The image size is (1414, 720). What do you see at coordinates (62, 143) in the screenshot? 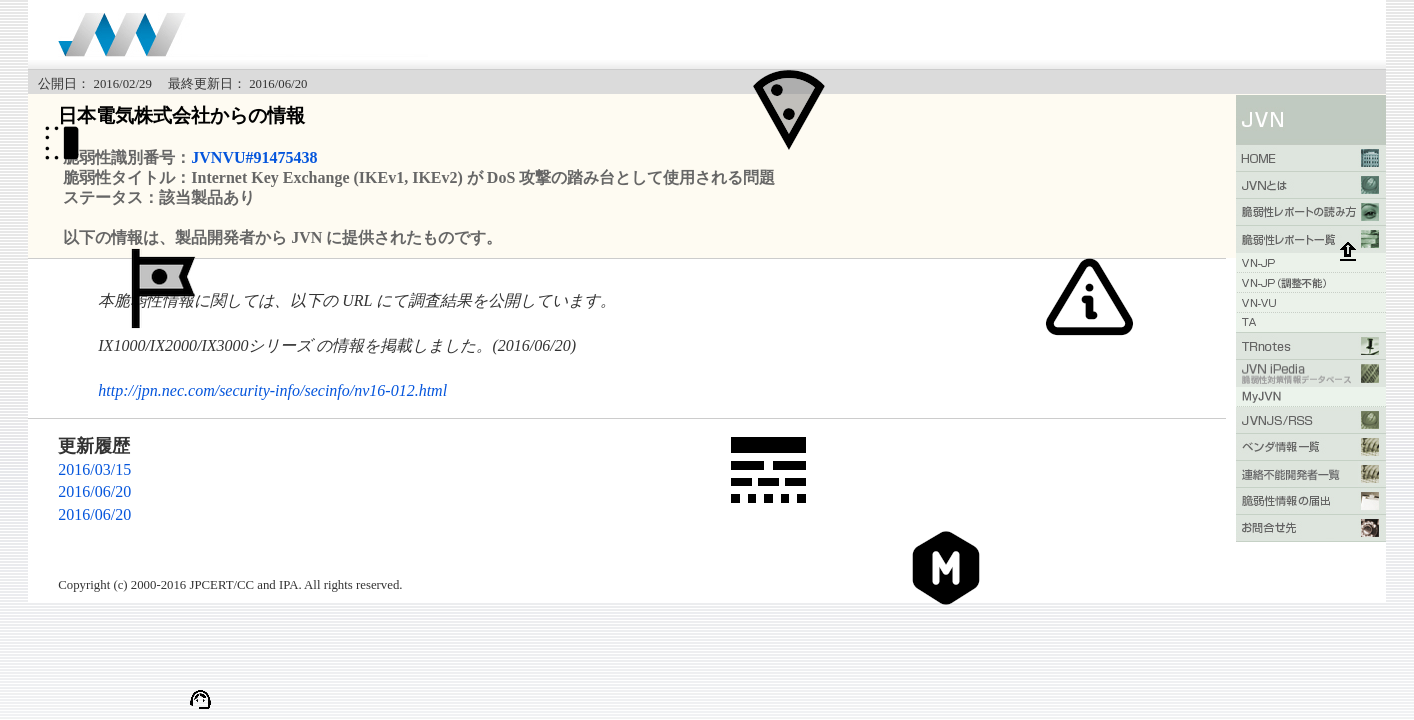
I see `align content to the right edge` at bounding box center [62, 143].